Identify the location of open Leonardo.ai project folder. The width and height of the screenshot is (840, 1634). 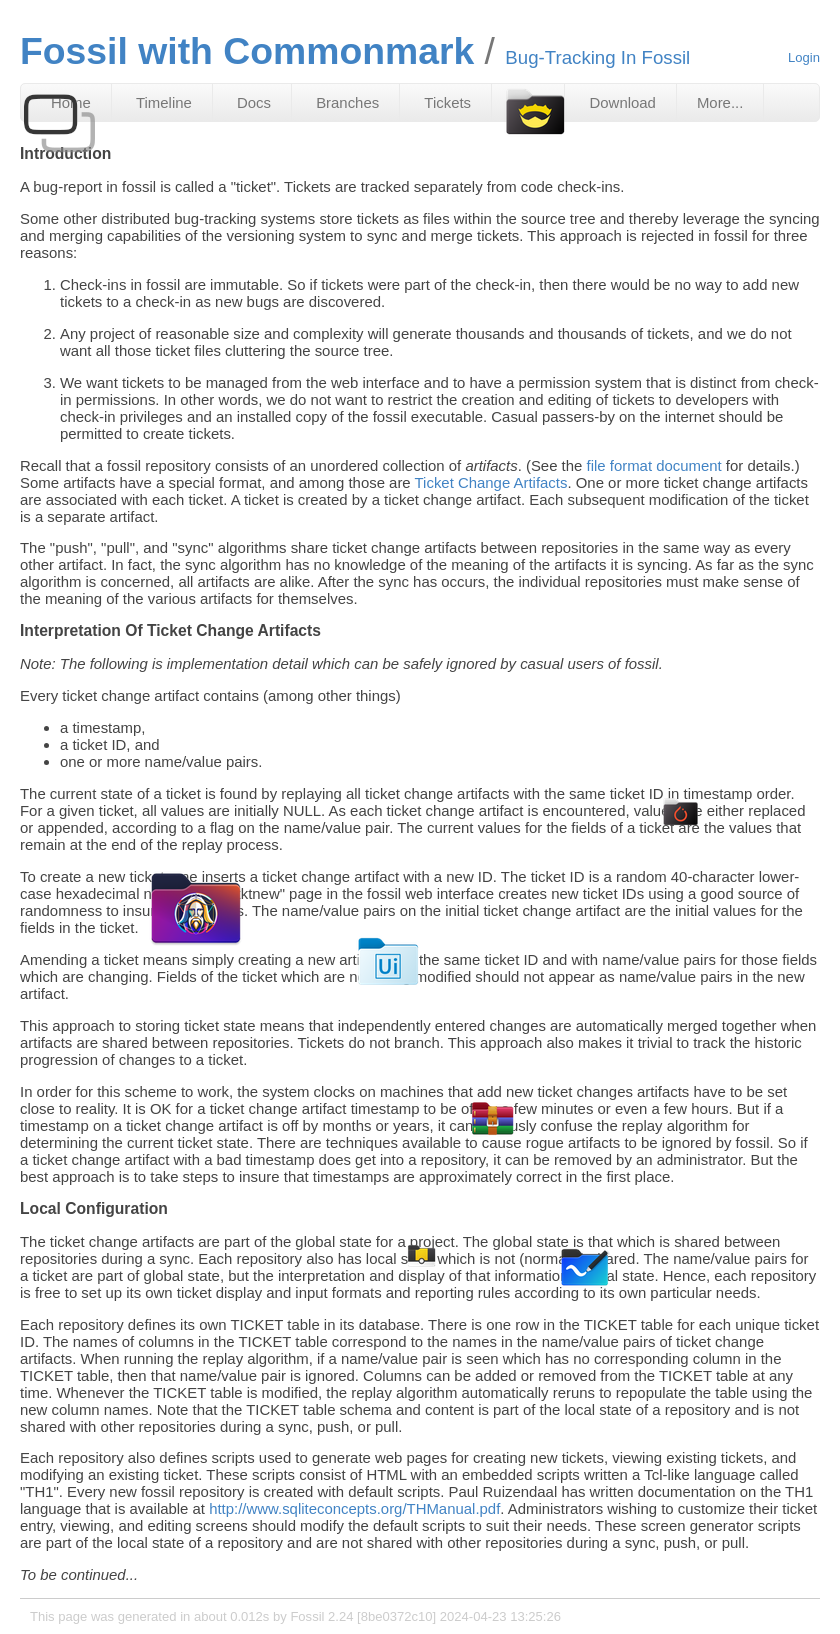
(195, 910).